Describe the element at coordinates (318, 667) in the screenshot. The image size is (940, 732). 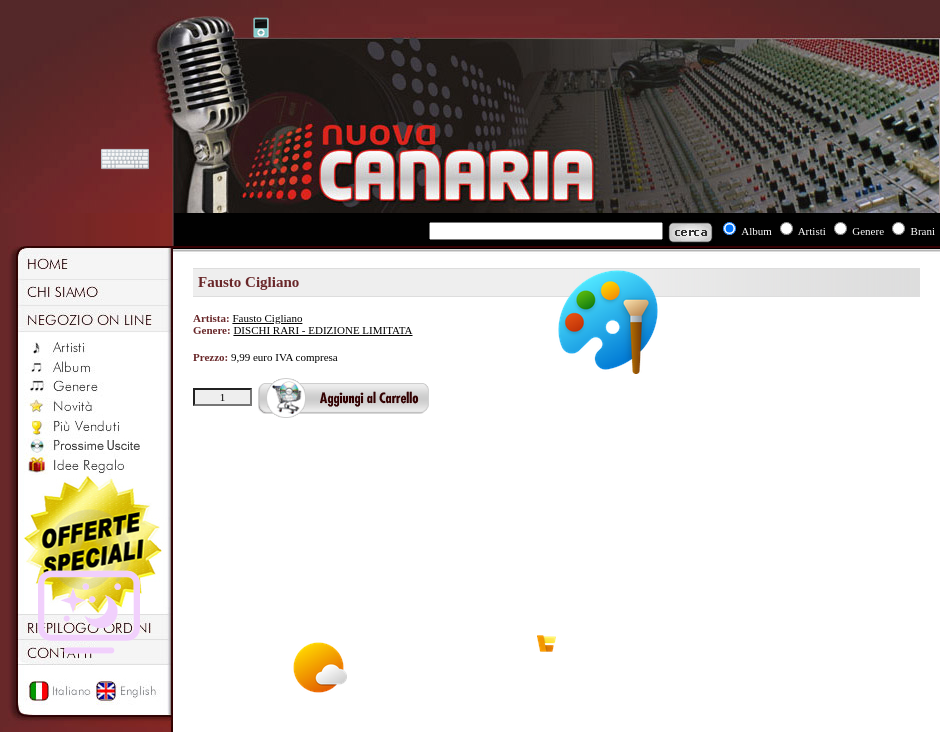
I see `open the weather app` at that location.